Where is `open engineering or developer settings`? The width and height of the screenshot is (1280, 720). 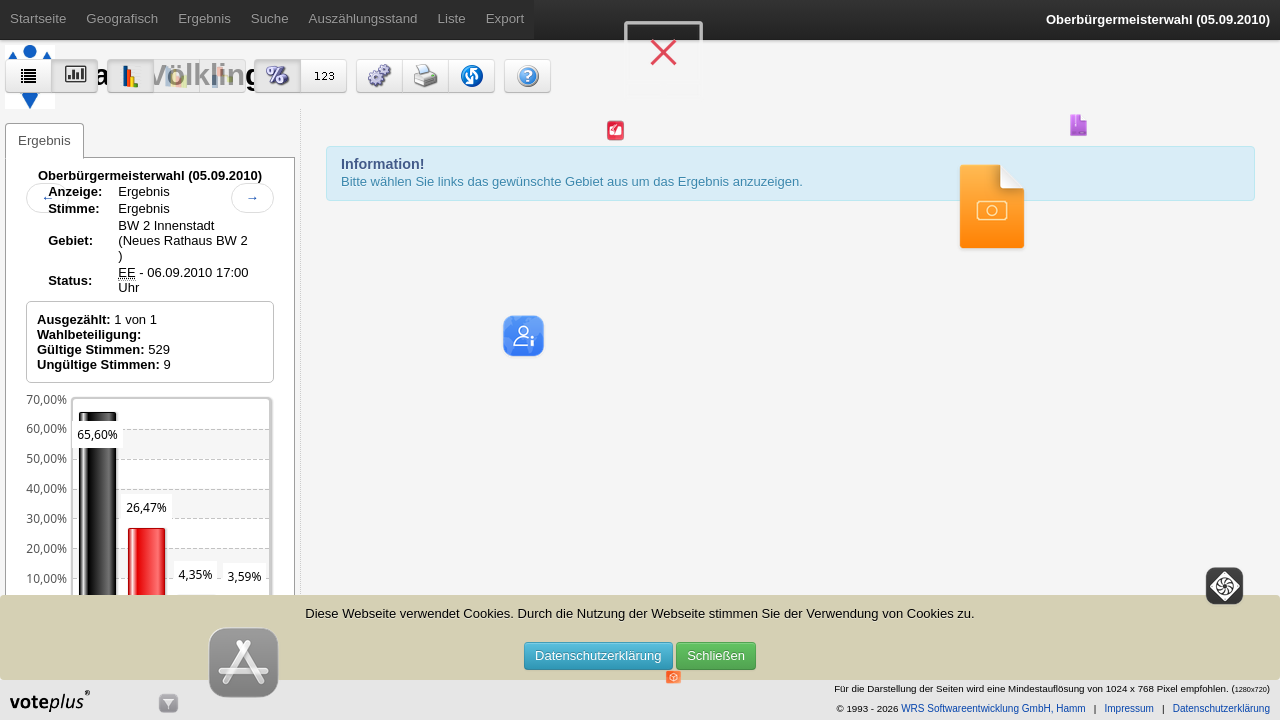 open engineering or developer settings is located at coordinates (1224, 586).